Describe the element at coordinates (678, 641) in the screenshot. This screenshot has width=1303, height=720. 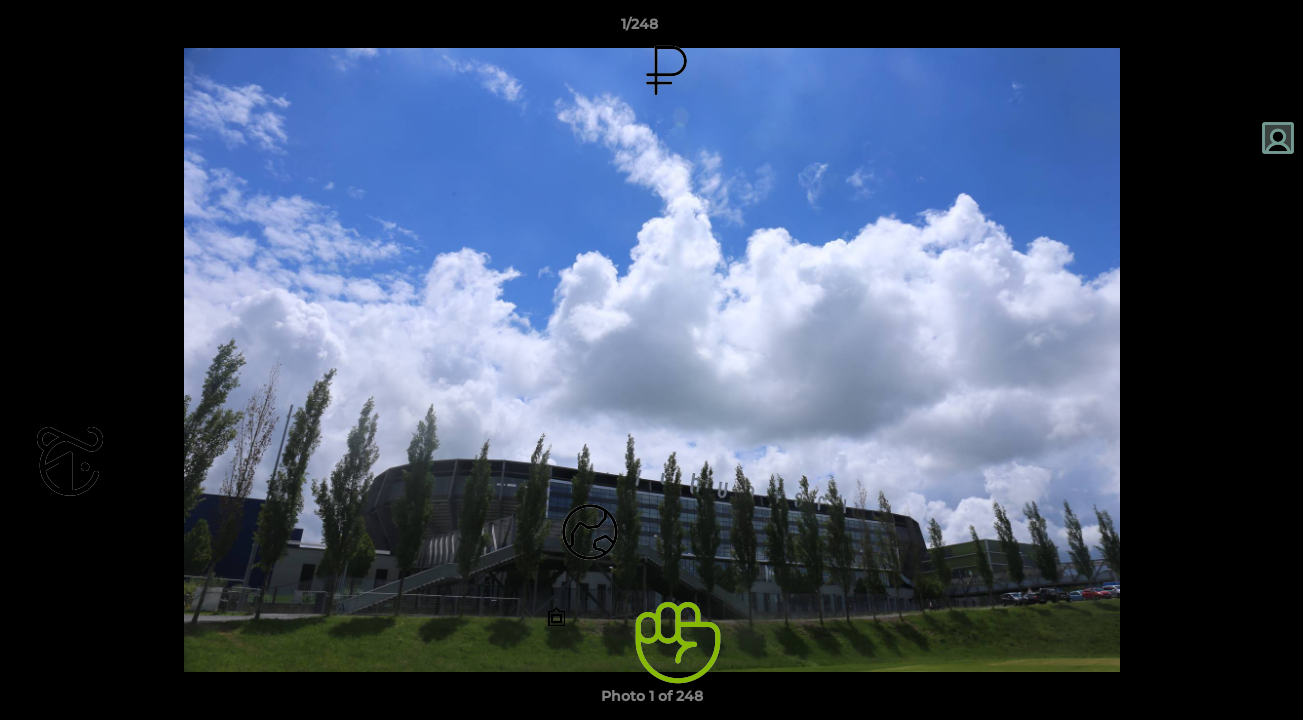
I see `indicates solidarity or support` at that location.